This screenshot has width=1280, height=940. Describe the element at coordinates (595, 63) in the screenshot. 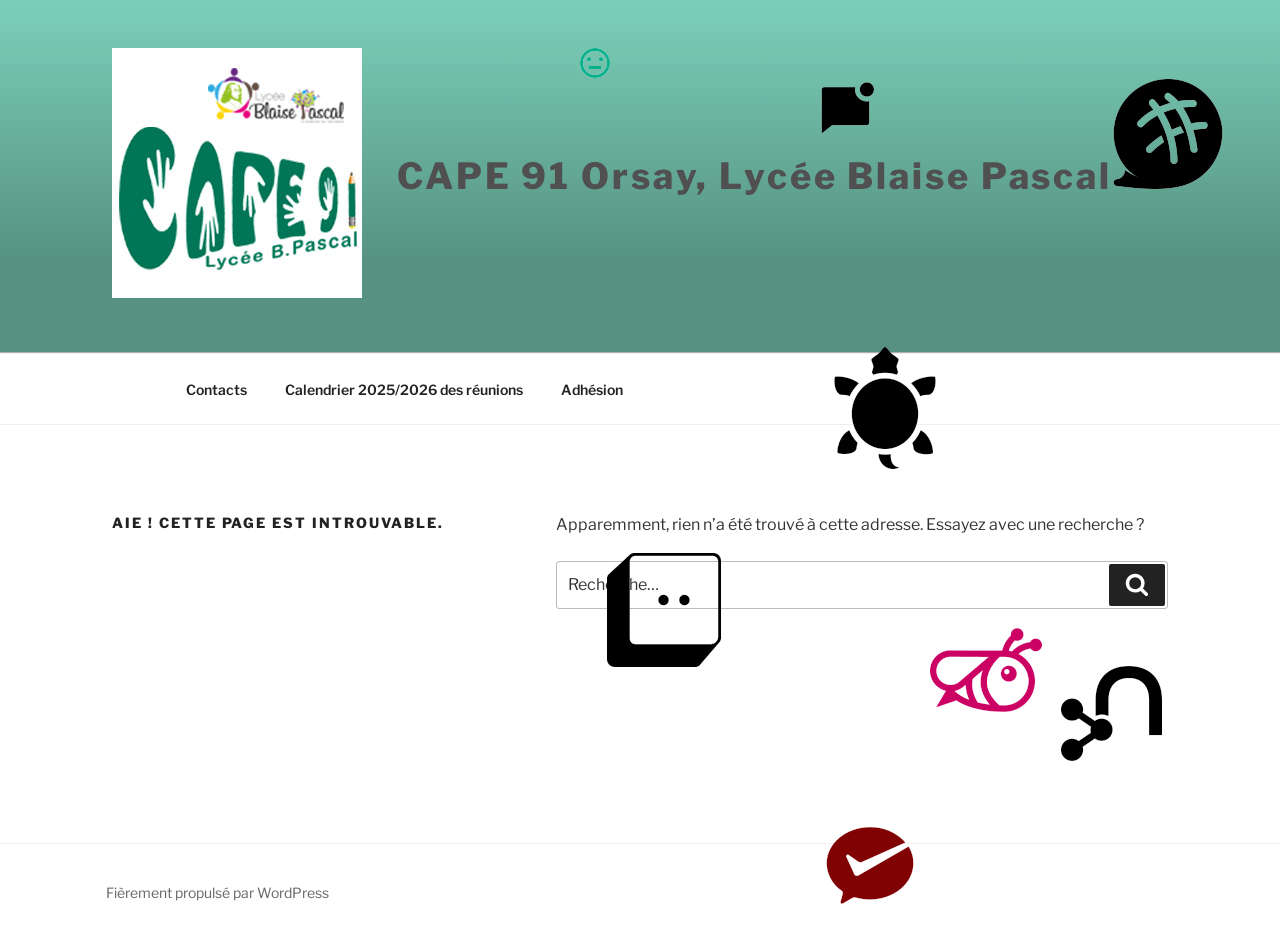

I see `rate your experience as neutral` at that location.